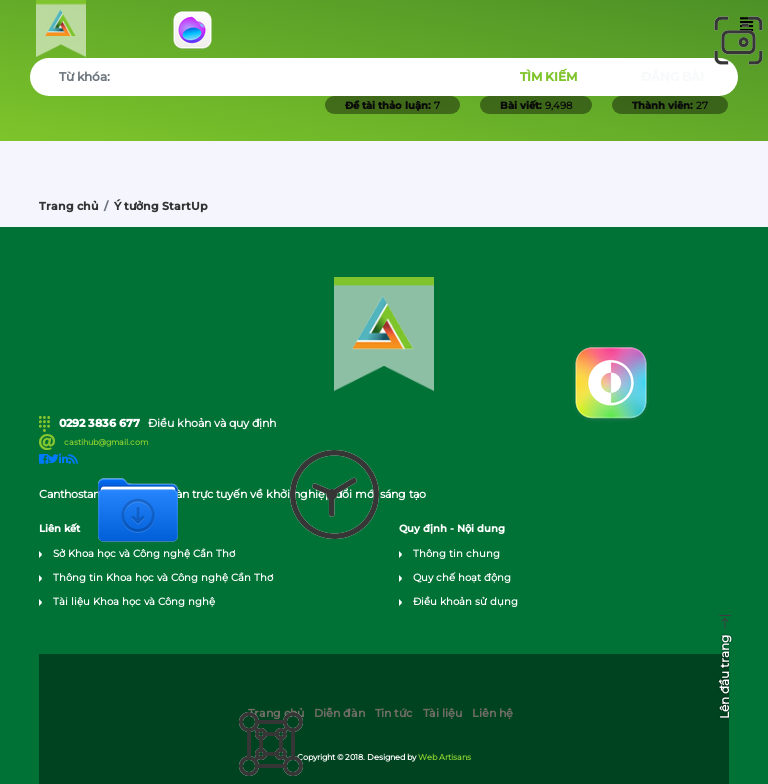 This screenshot has height=784, width=768. I want to click on open the clock app, so click(334, 494).